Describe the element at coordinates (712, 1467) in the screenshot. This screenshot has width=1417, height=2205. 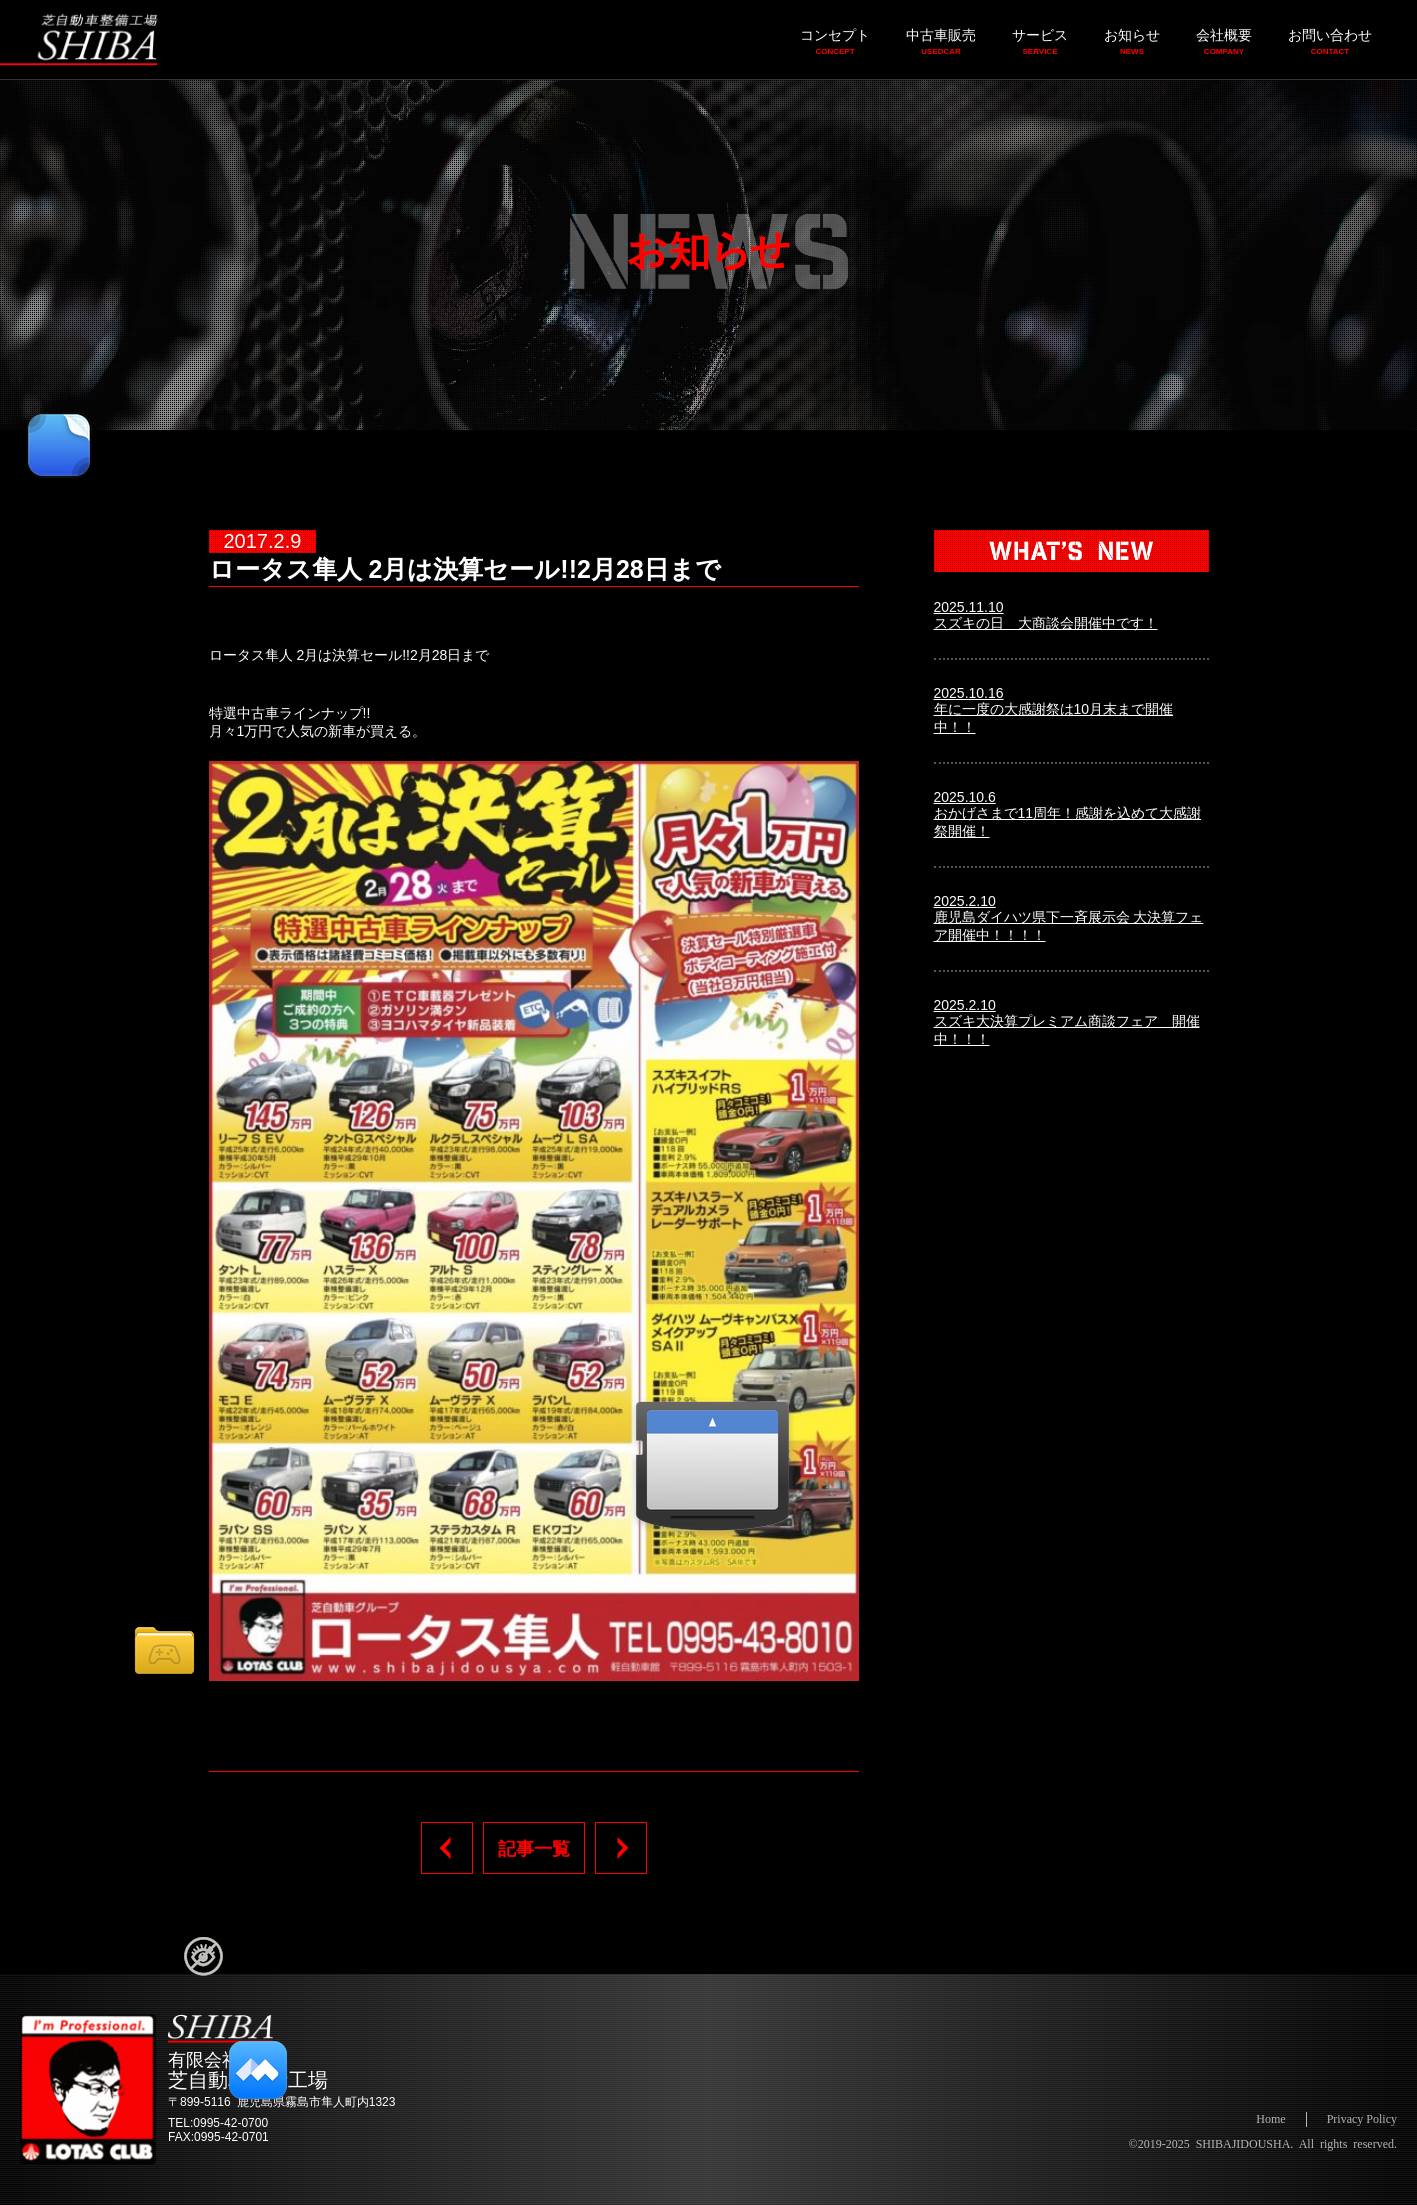
I see `compact flash memory card device` at that location.